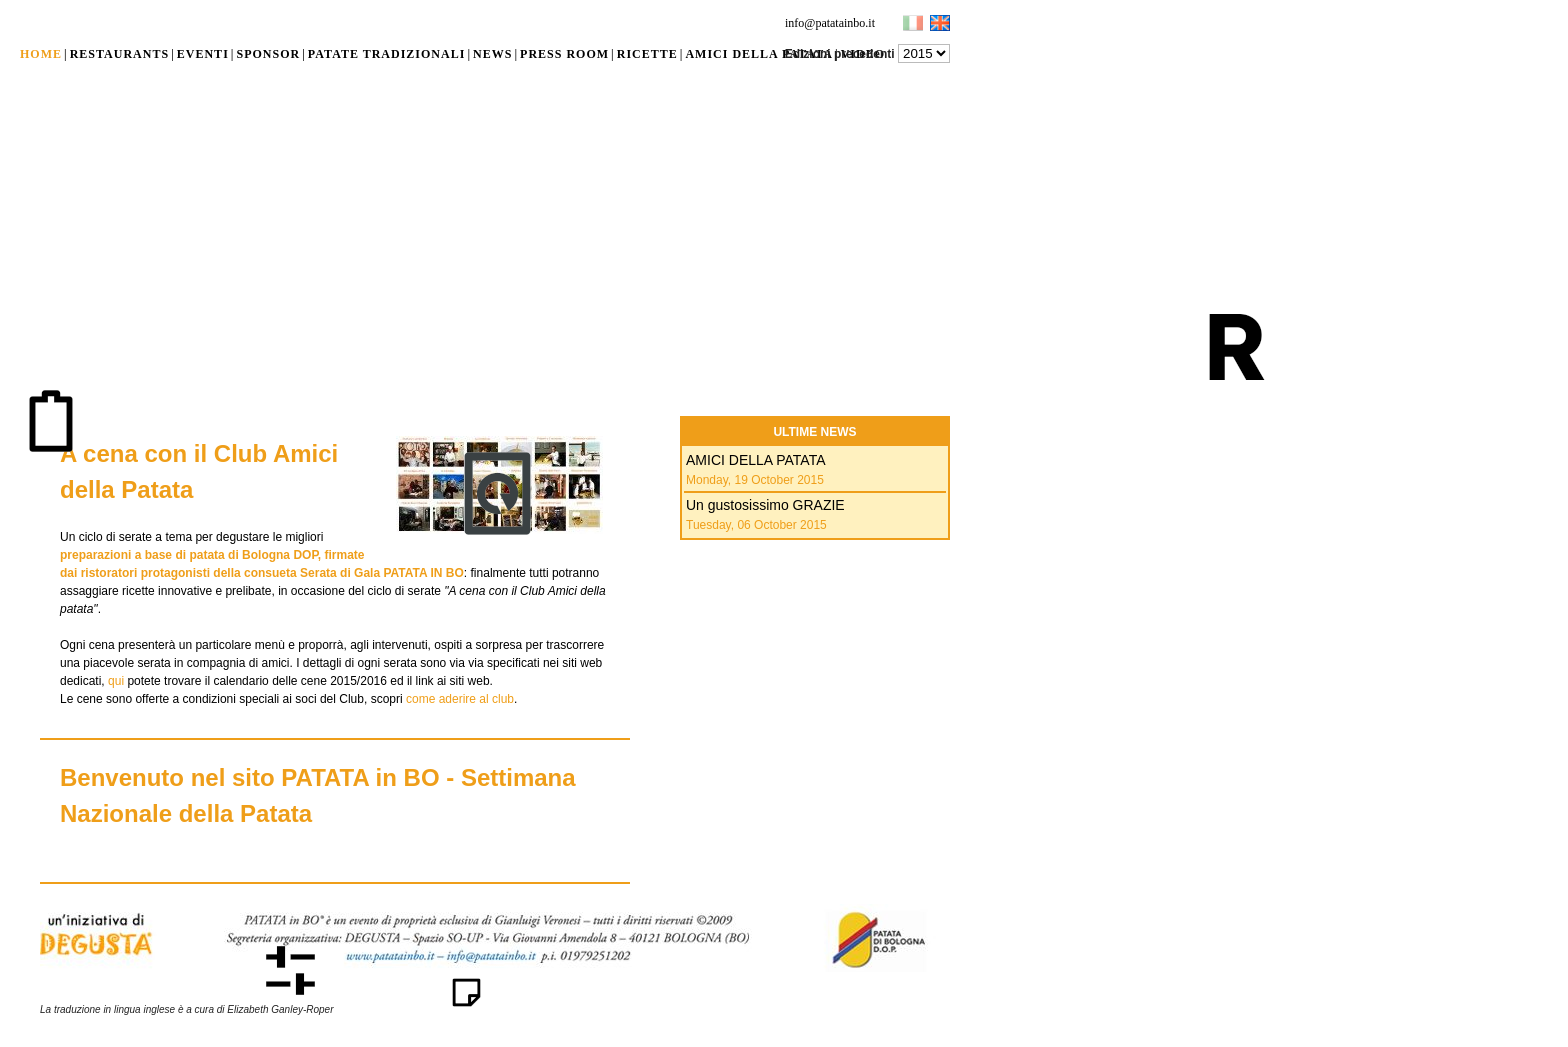  What do you see at coordinates (466, 992) in the screenshot?
I see `create a new sticky note` at bounding box center [466, 992].